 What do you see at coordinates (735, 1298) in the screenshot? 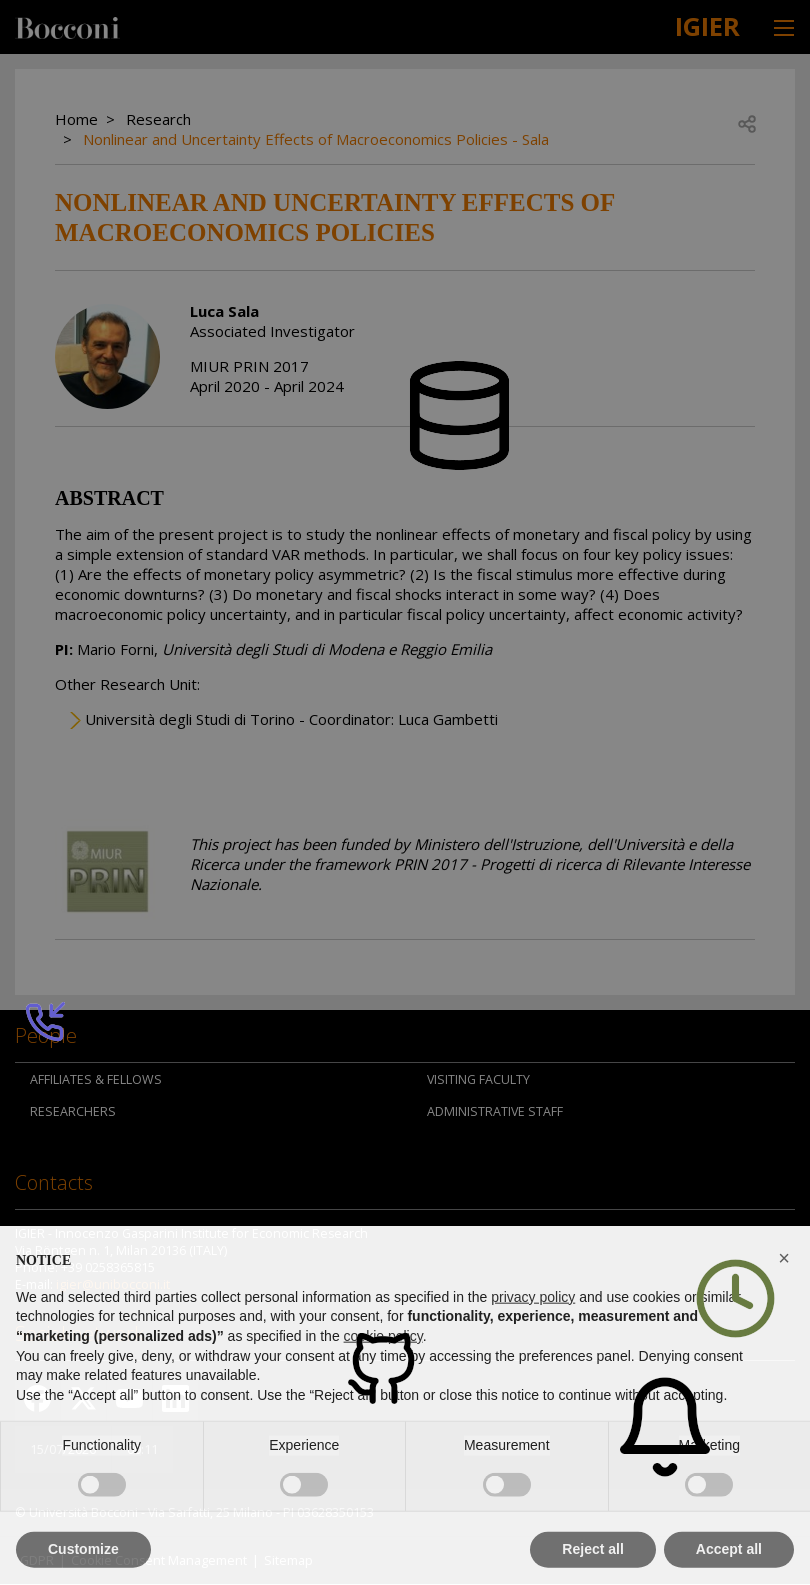
I see `view time or clock settings` at bounding box center [735, 1298].